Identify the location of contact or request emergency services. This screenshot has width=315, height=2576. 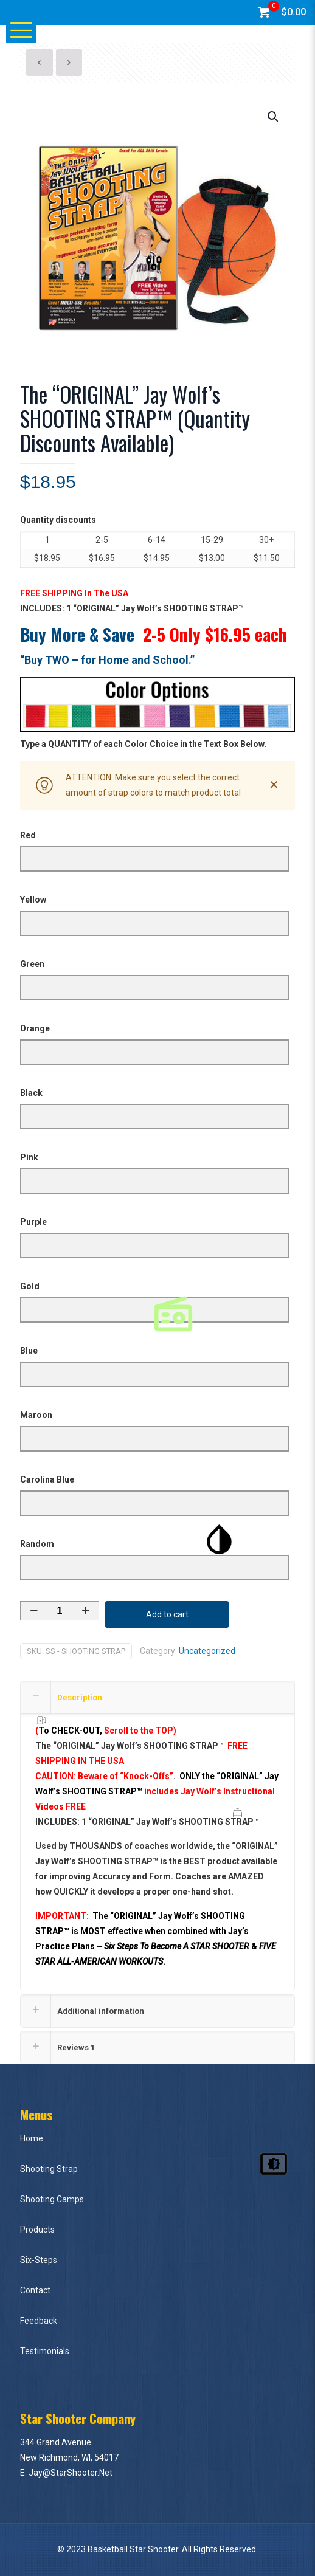
(237, 1813).